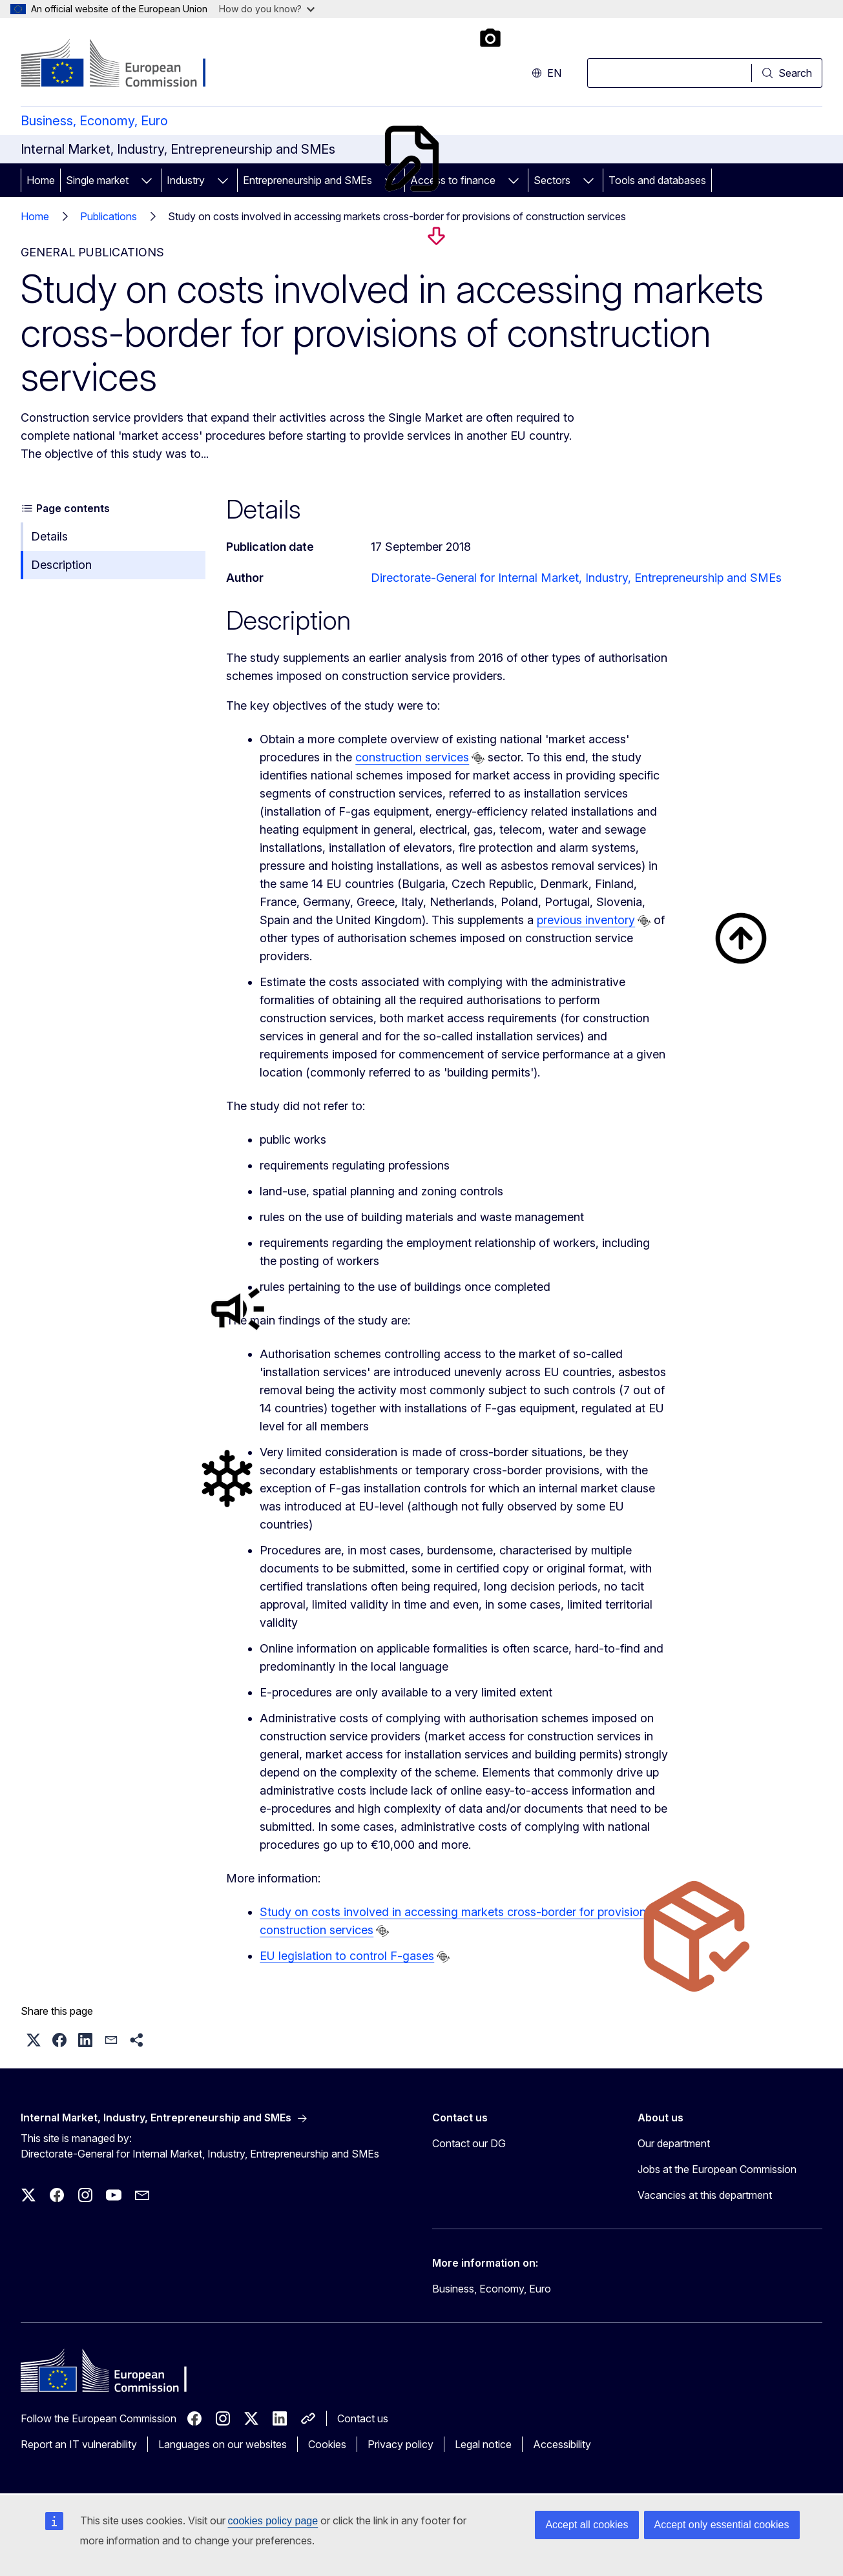  What do you see at coordinates (694, 1936) in the screenshot?
I see `order delivered successfully` at bounding box center [694, 1936].